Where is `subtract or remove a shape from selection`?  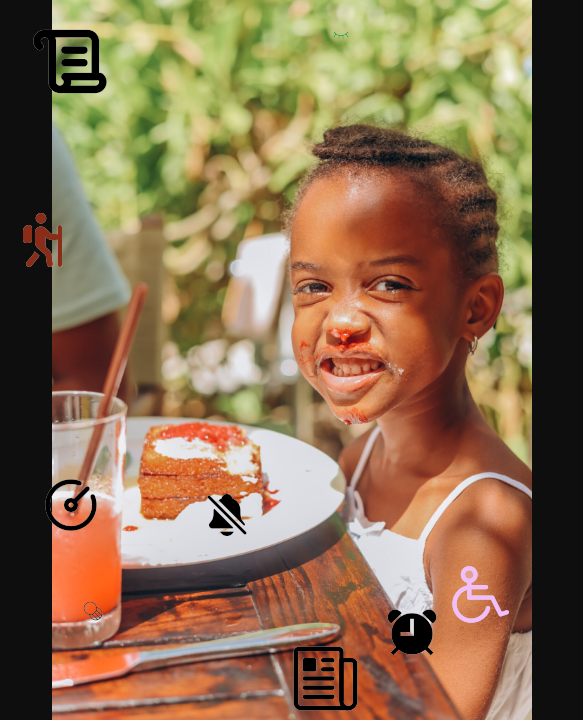 subtract or remove a shape from selection is located at coordinates (93, 611).